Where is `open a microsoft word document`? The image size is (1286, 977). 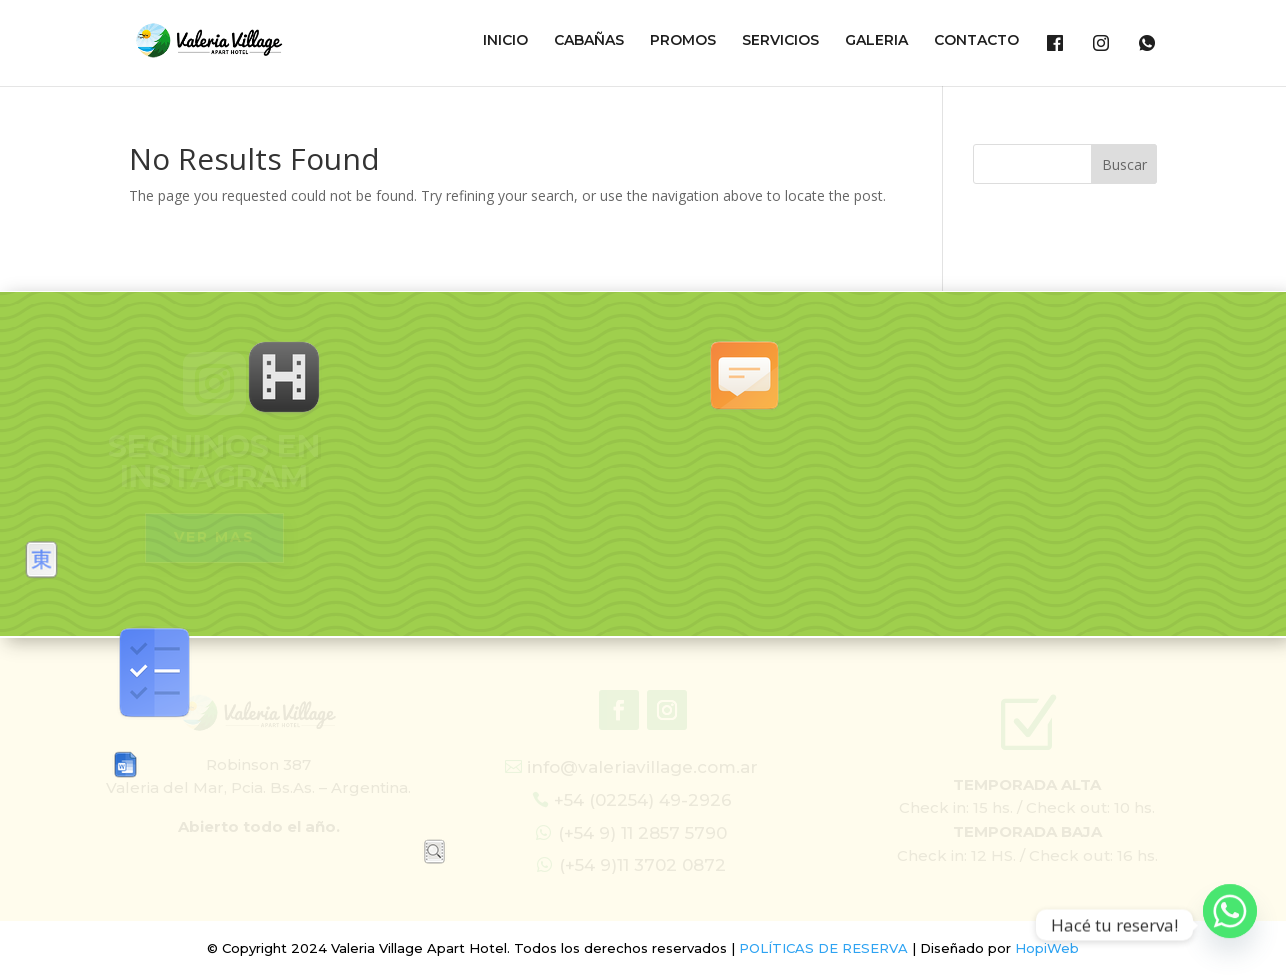 open a microsoft word document is located at coordinates (125, 764).